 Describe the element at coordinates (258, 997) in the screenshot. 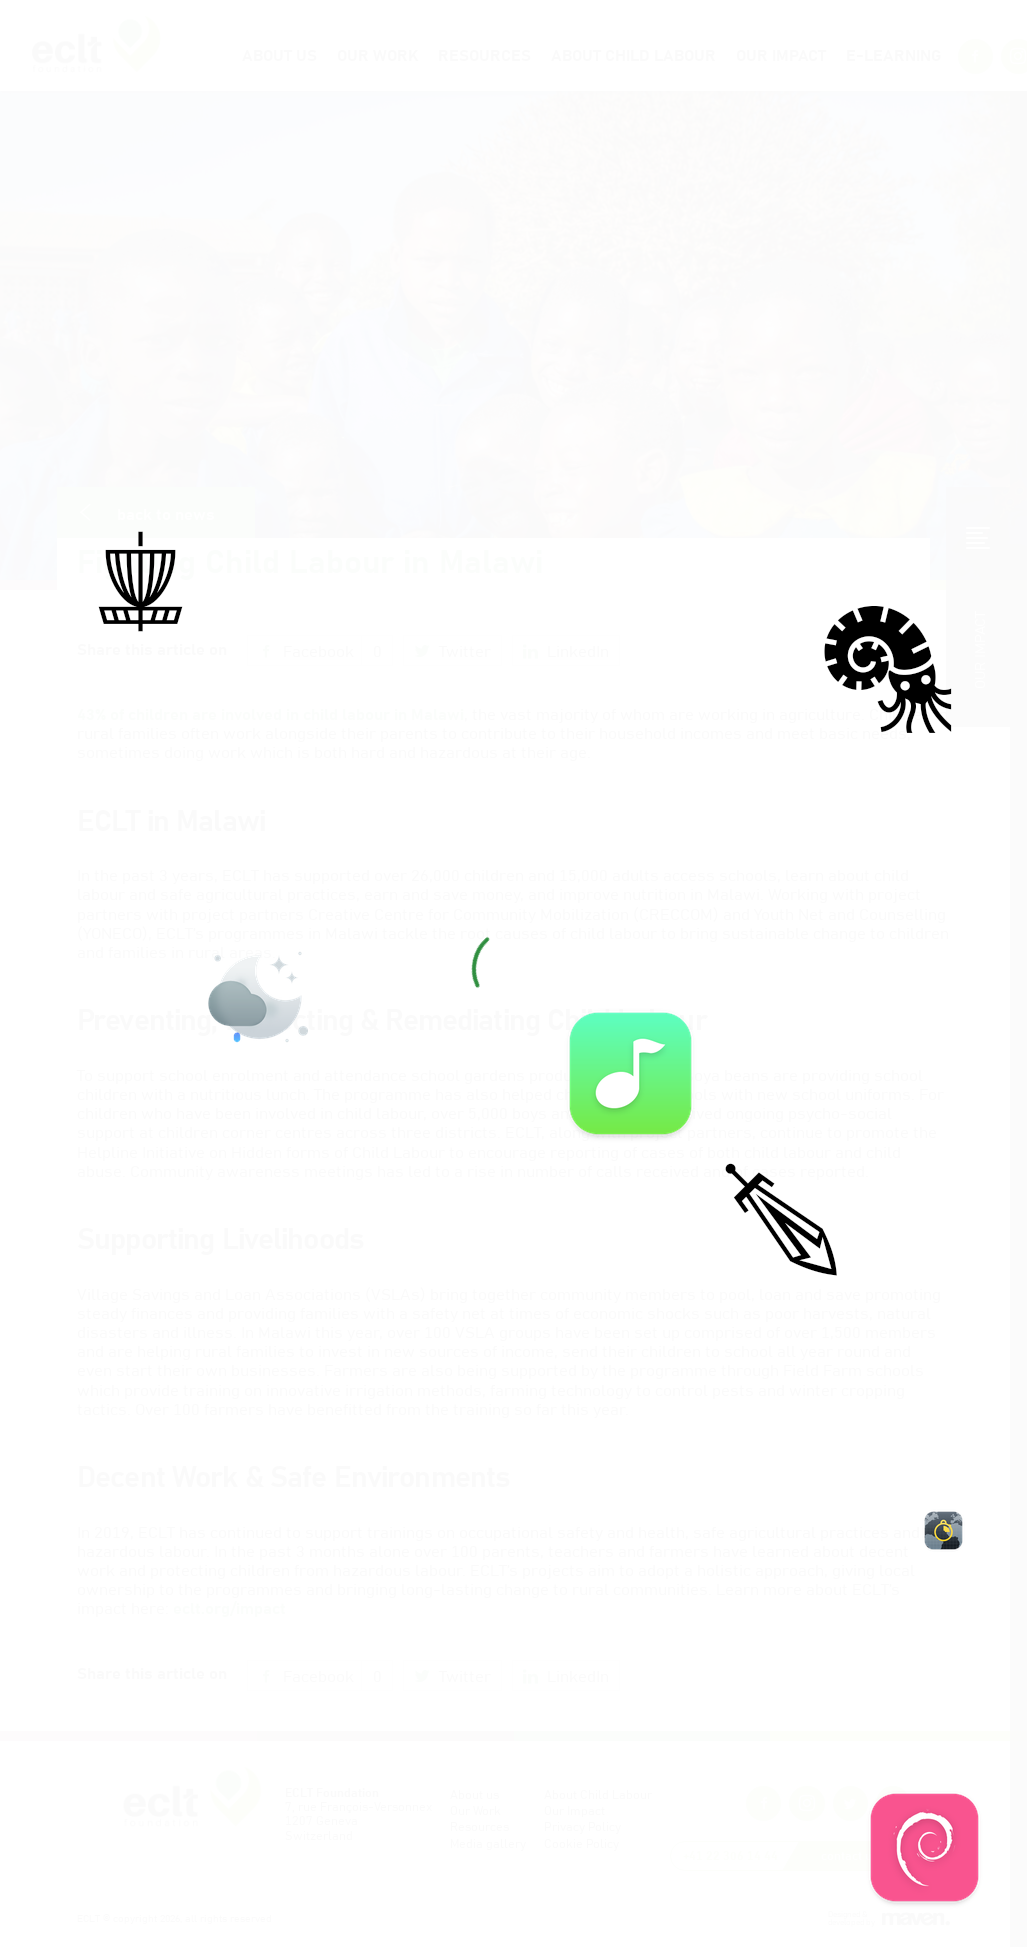

I see `indicates scattered showers at night` at that location.